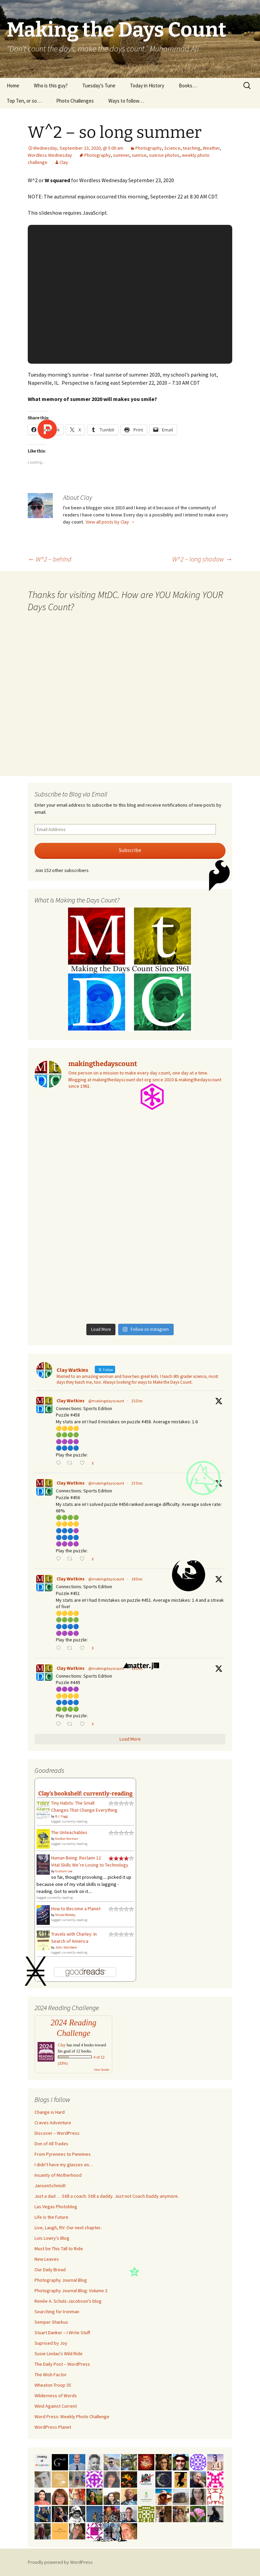  What do you see at coordinates (189, 1576) in the screenshot?
I see `linuxserver.io project logo` at bounding box center [189, 1576].